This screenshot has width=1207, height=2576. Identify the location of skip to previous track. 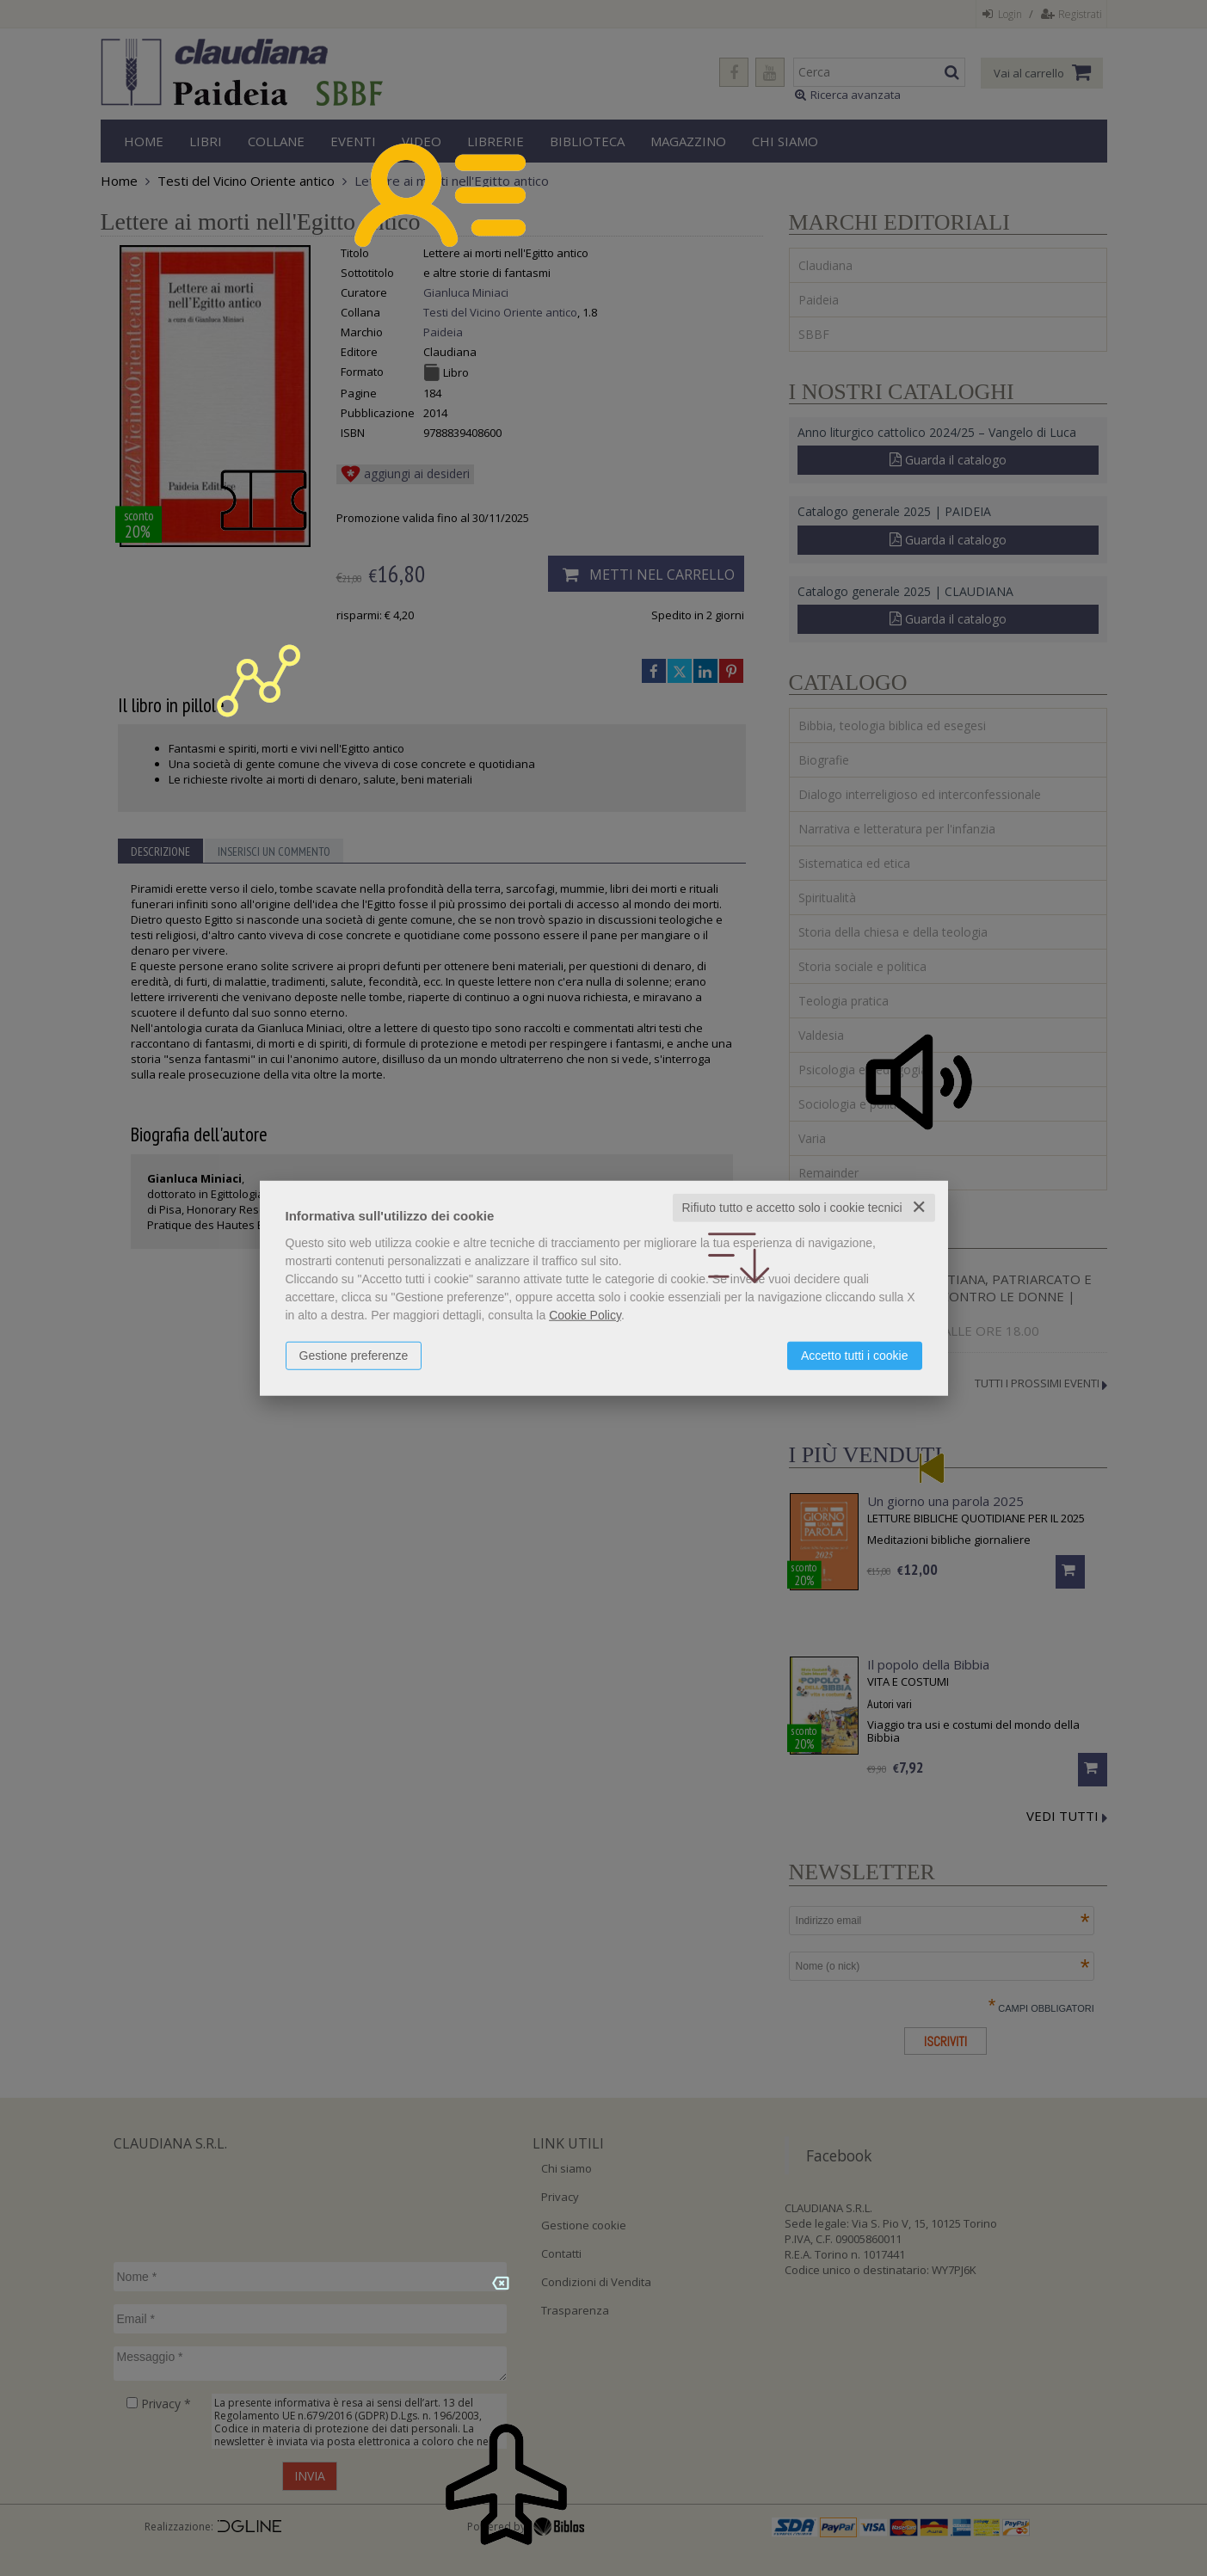
(932, 1468).